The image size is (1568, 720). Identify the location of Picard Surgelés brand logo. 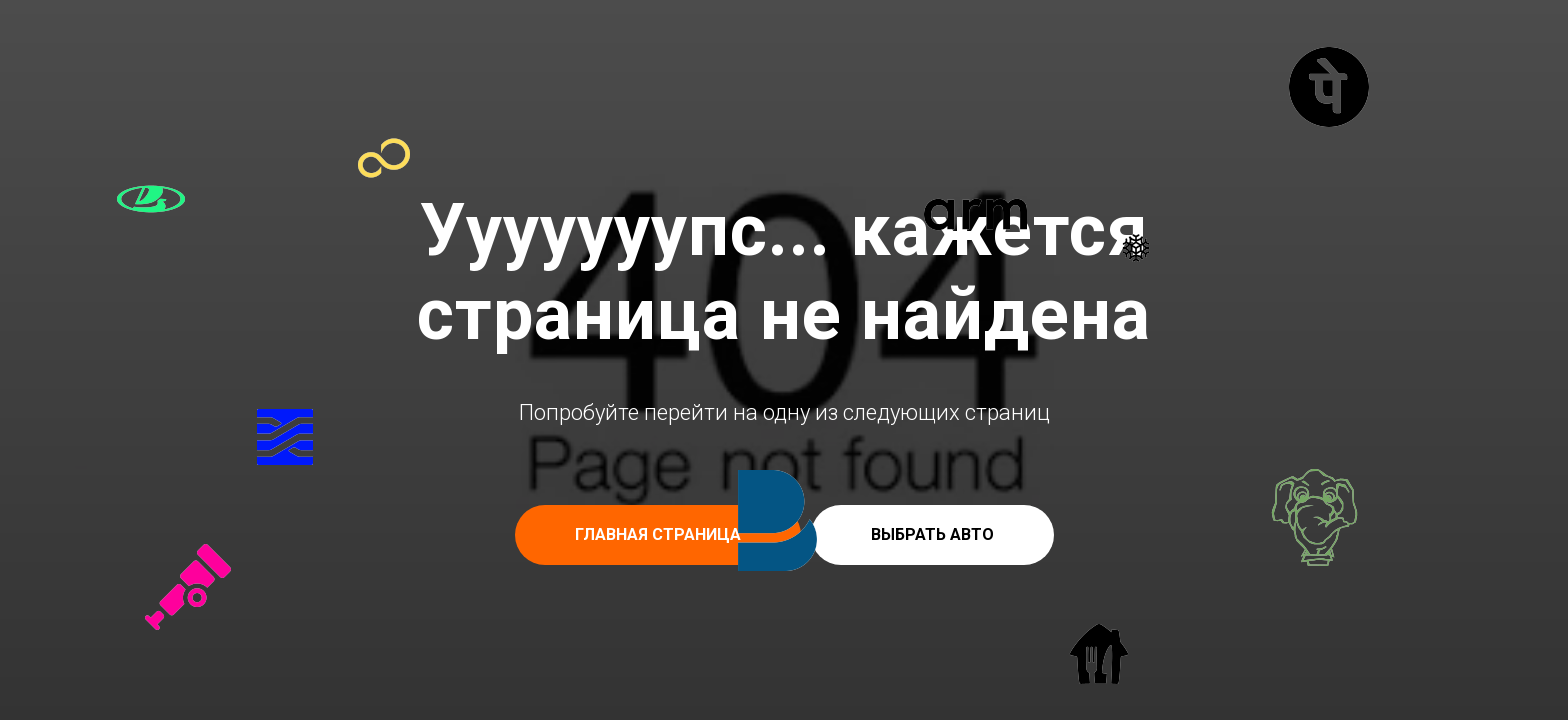
(1136, 248).